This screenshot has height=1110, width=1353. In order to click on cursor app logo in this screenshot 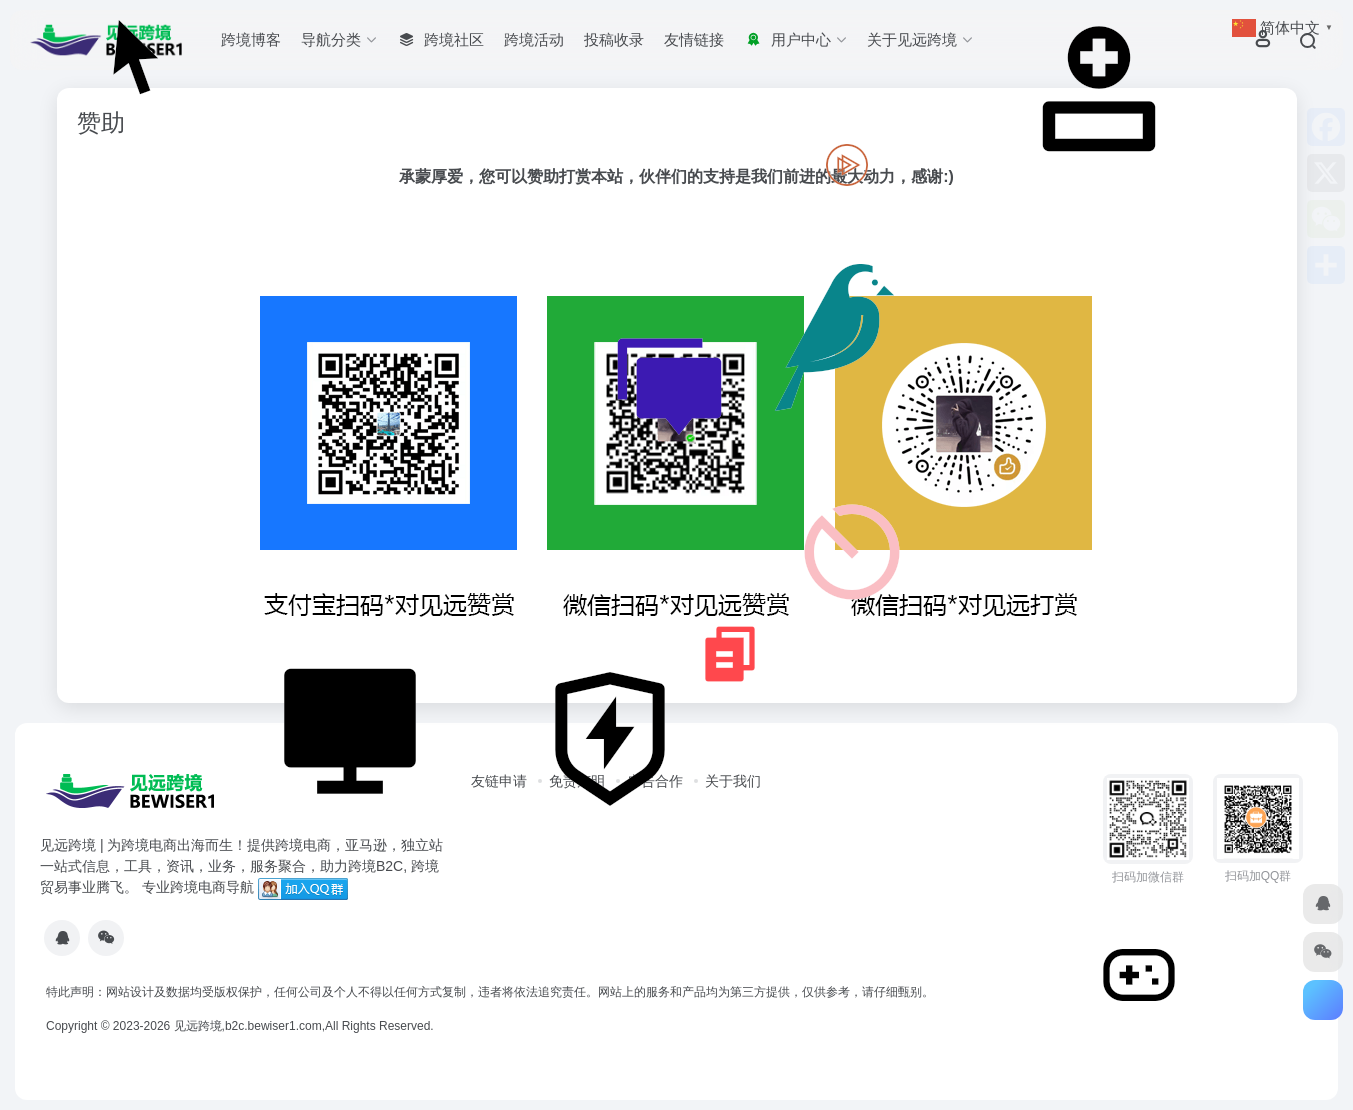, I will do `click(132, 58)`.